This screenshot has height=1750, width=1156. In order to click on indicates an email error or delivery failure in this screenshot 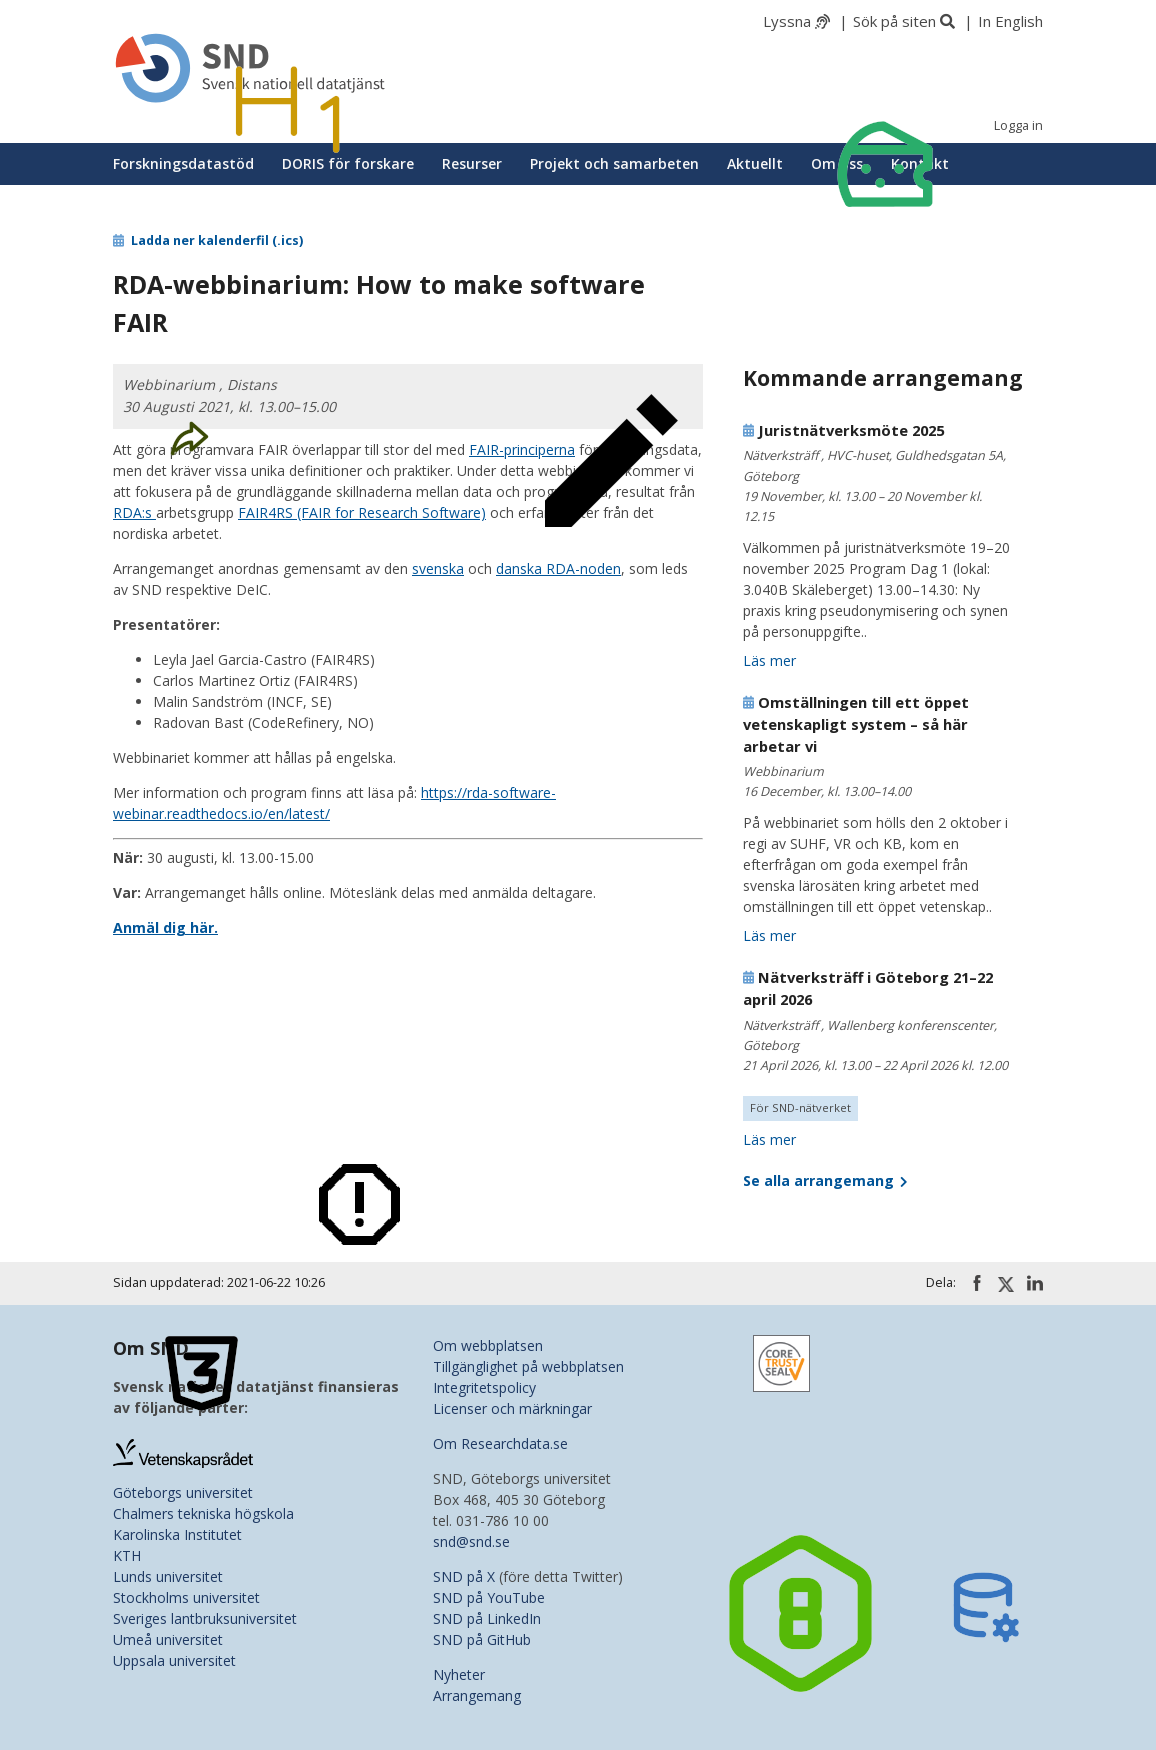, I will do `click(359, 1204)`.